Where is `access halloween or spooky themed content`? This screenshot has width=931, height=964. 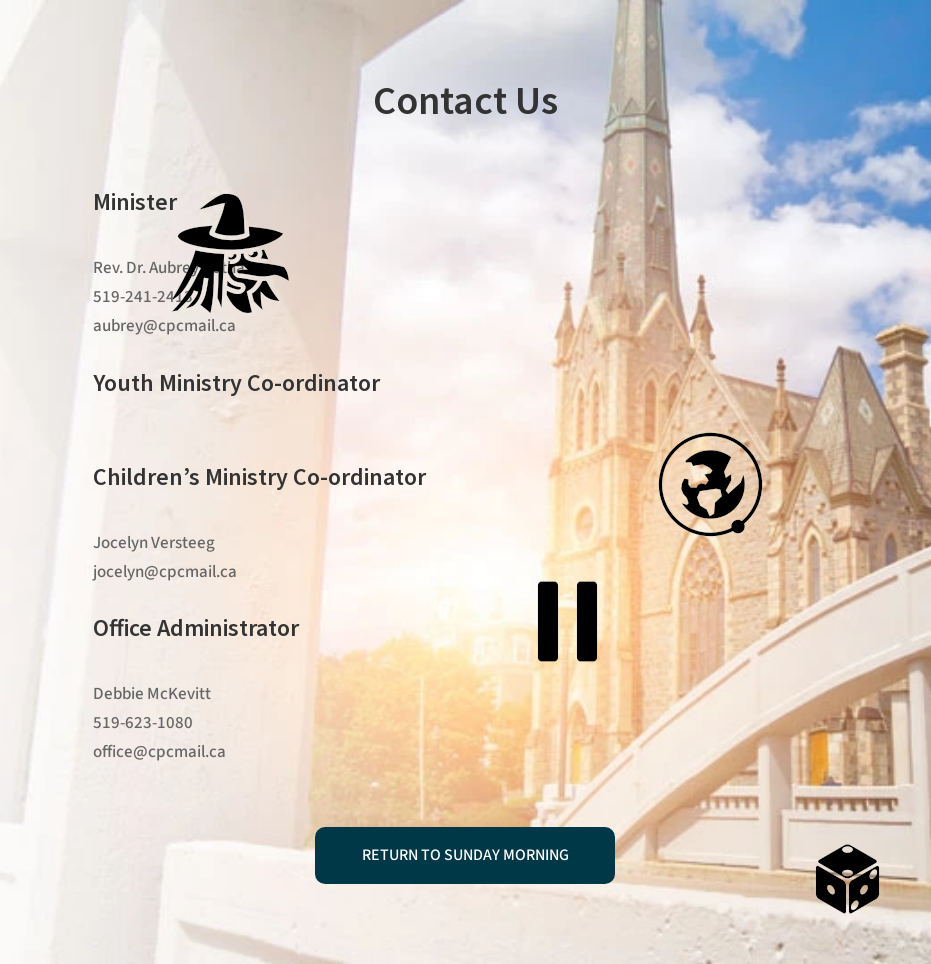 access halloween or spooky themed content is located at coordinates (230, 253).